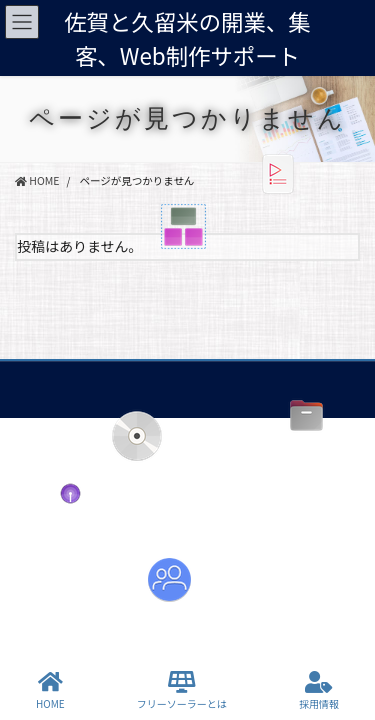 The image size is (375, 720). I want to click on access dvd or optical disc drive, so click(137, 436).